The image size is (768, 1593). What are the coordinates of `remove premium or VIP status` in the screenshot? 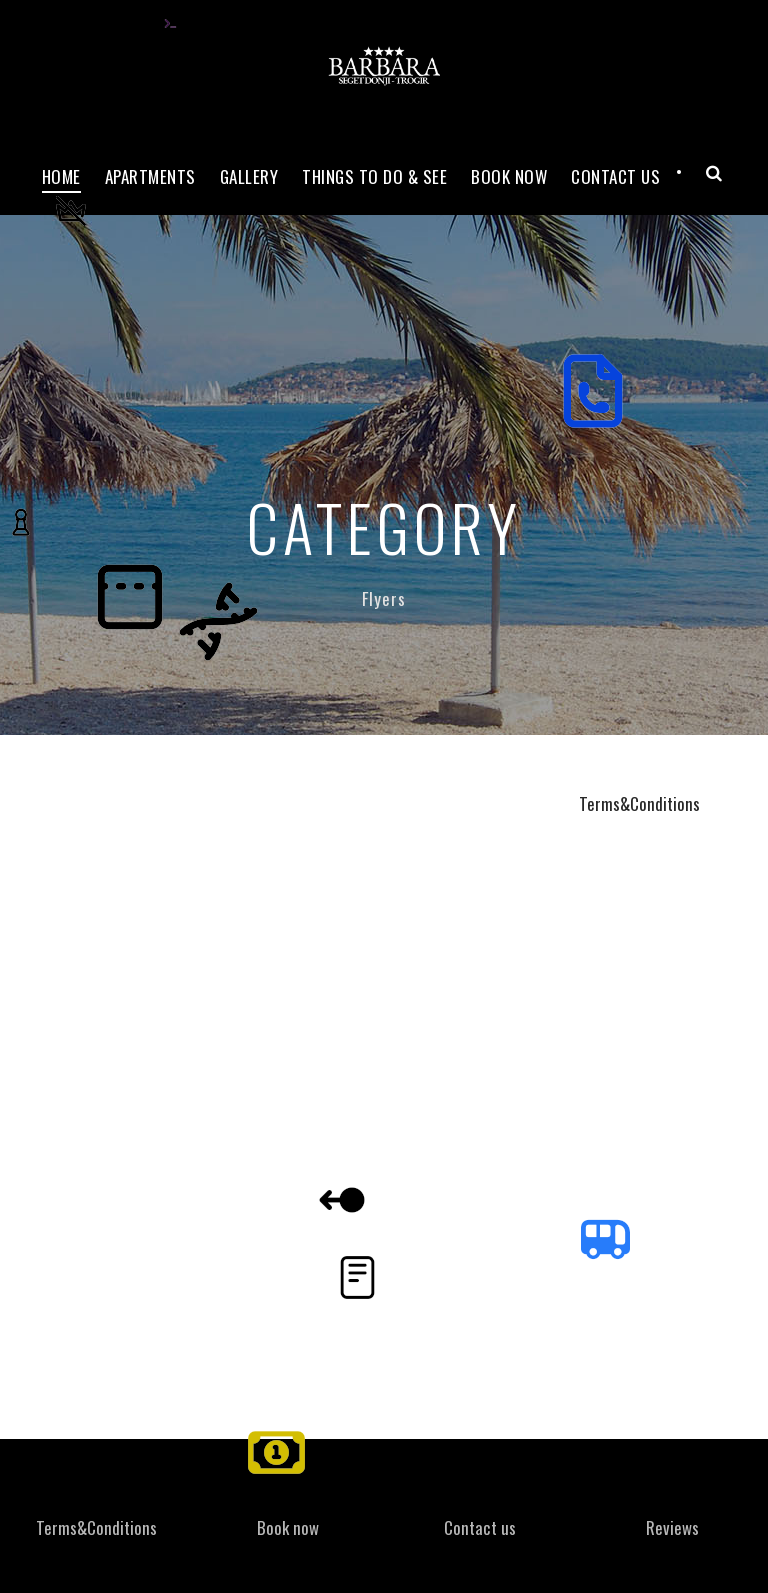 It's located at (71, 211).